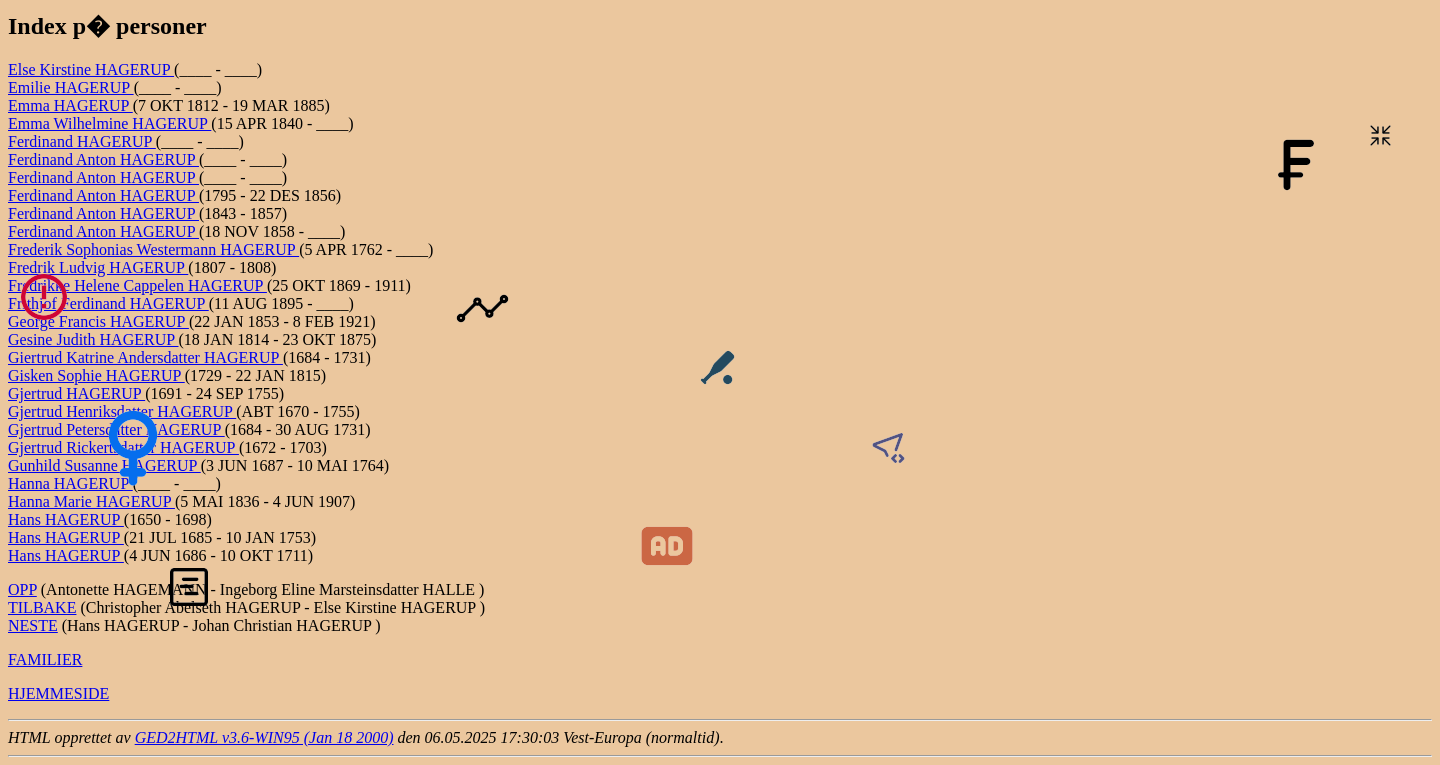 The width and height of the screenshot is (1440, 765). What do you see at coordinates (667, 546) in the screenshot?
I see `enable audio description for accessibility` at bounding box center [667, 546].